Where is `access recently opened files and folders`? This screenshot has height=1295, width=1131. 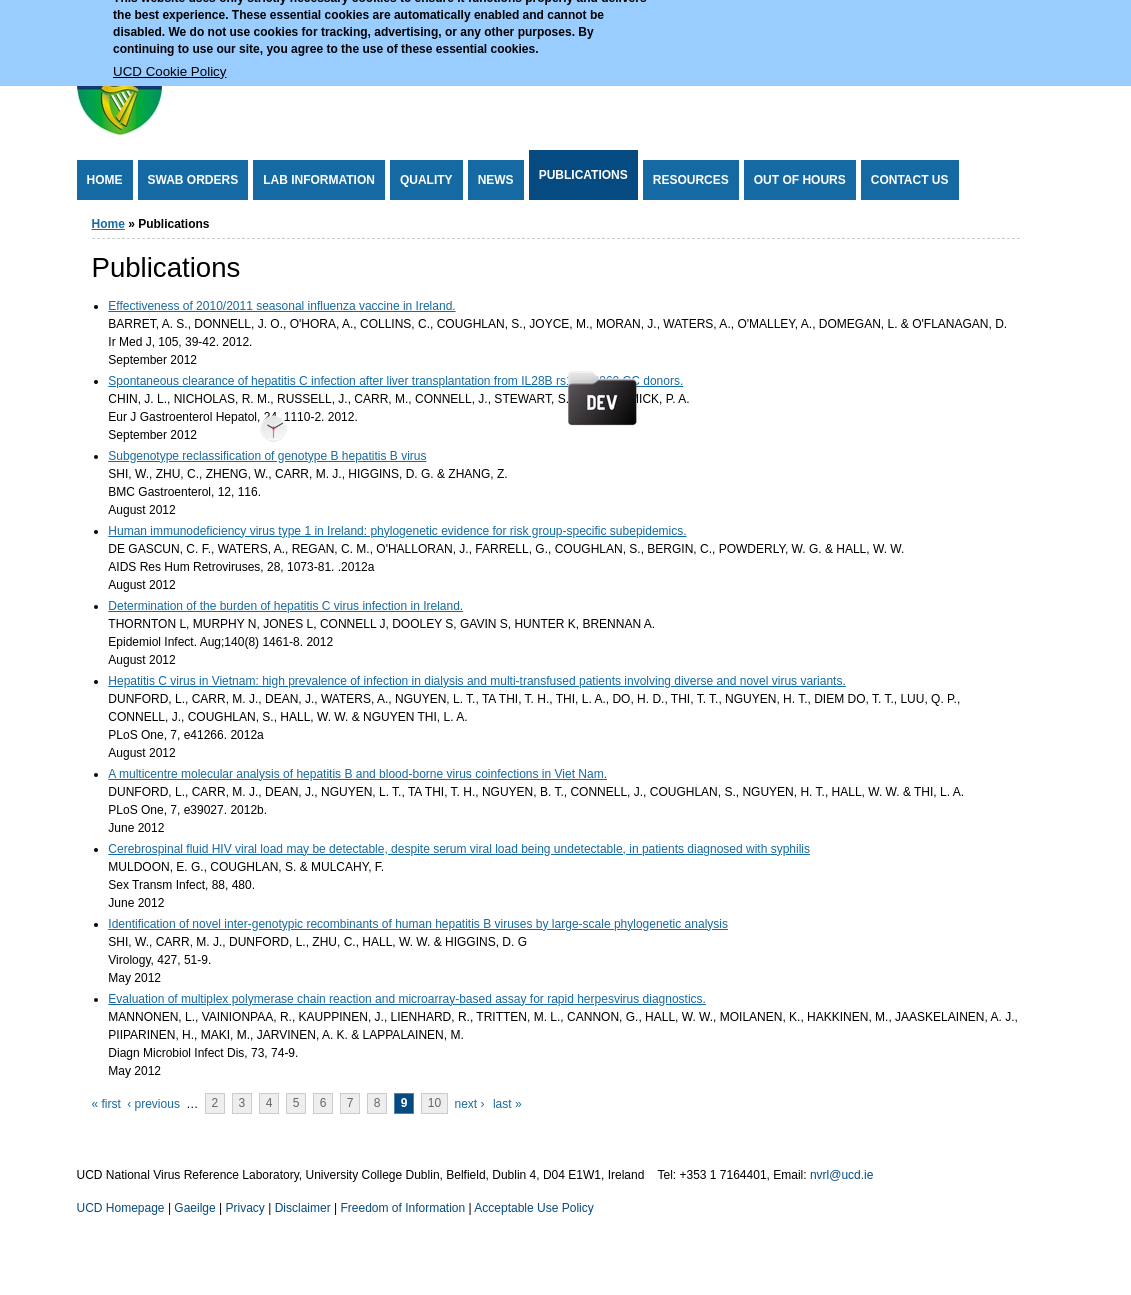
access recently opened files and folders is located at coordinates (273, 428).